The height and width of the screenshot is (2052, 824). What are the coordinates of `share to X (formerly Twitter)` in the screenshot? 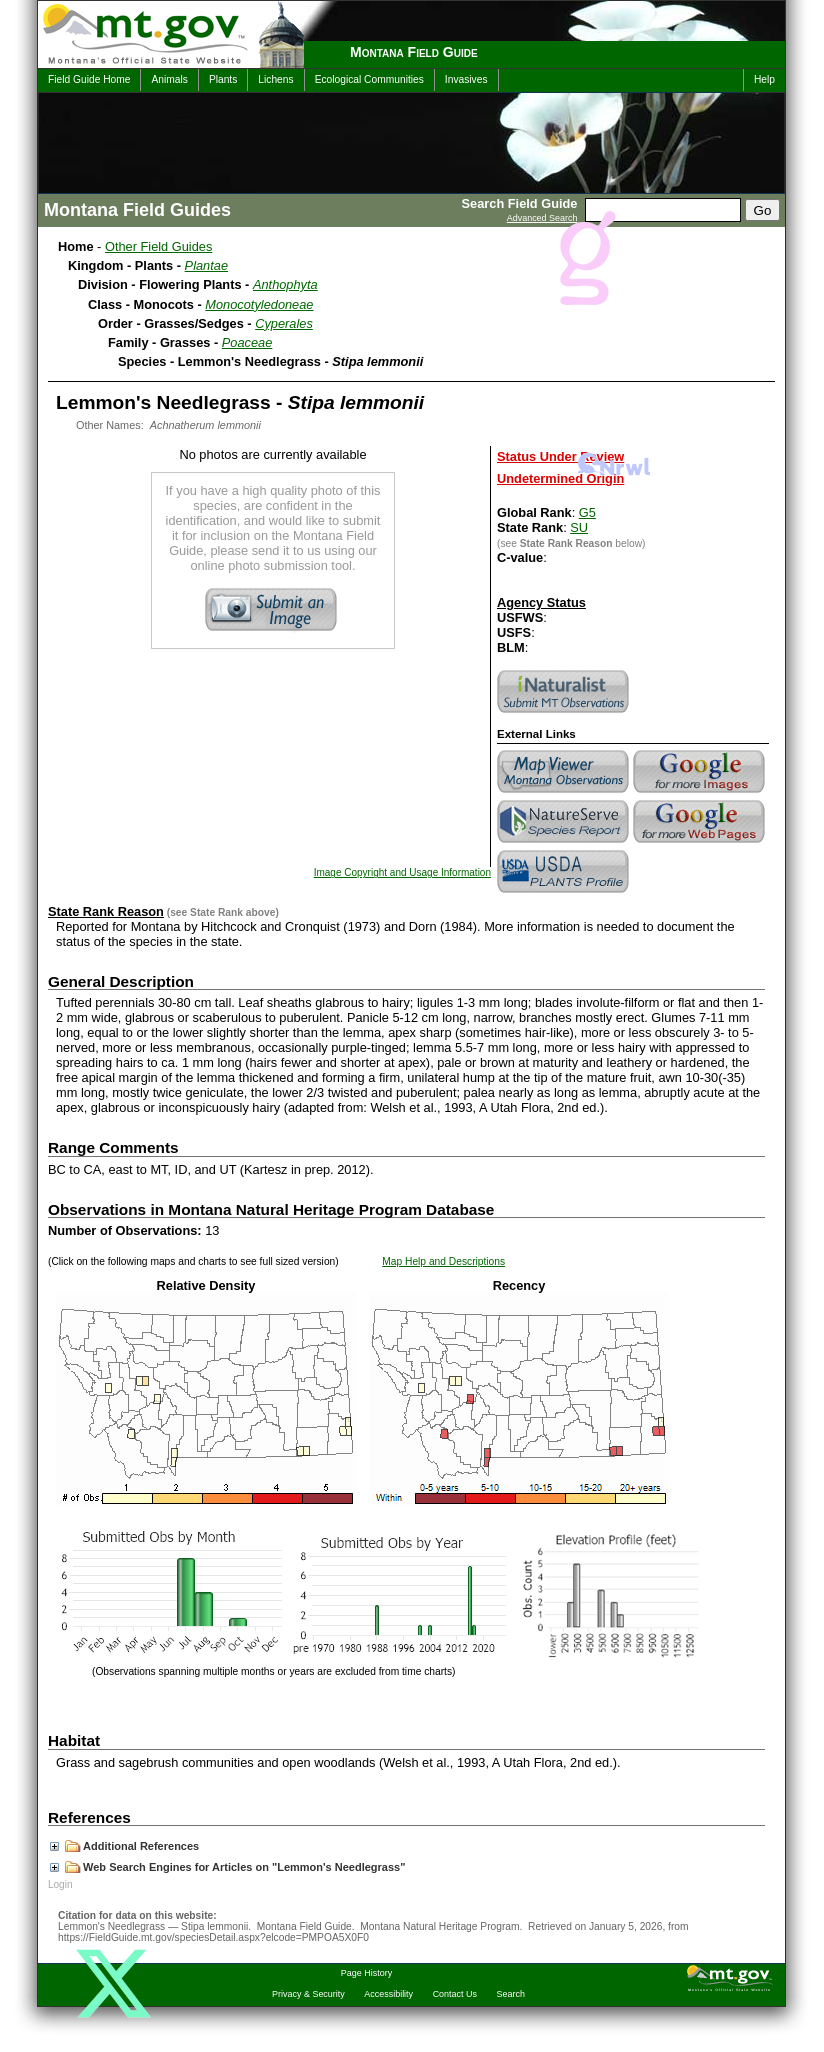 It's located at (113, 1983).